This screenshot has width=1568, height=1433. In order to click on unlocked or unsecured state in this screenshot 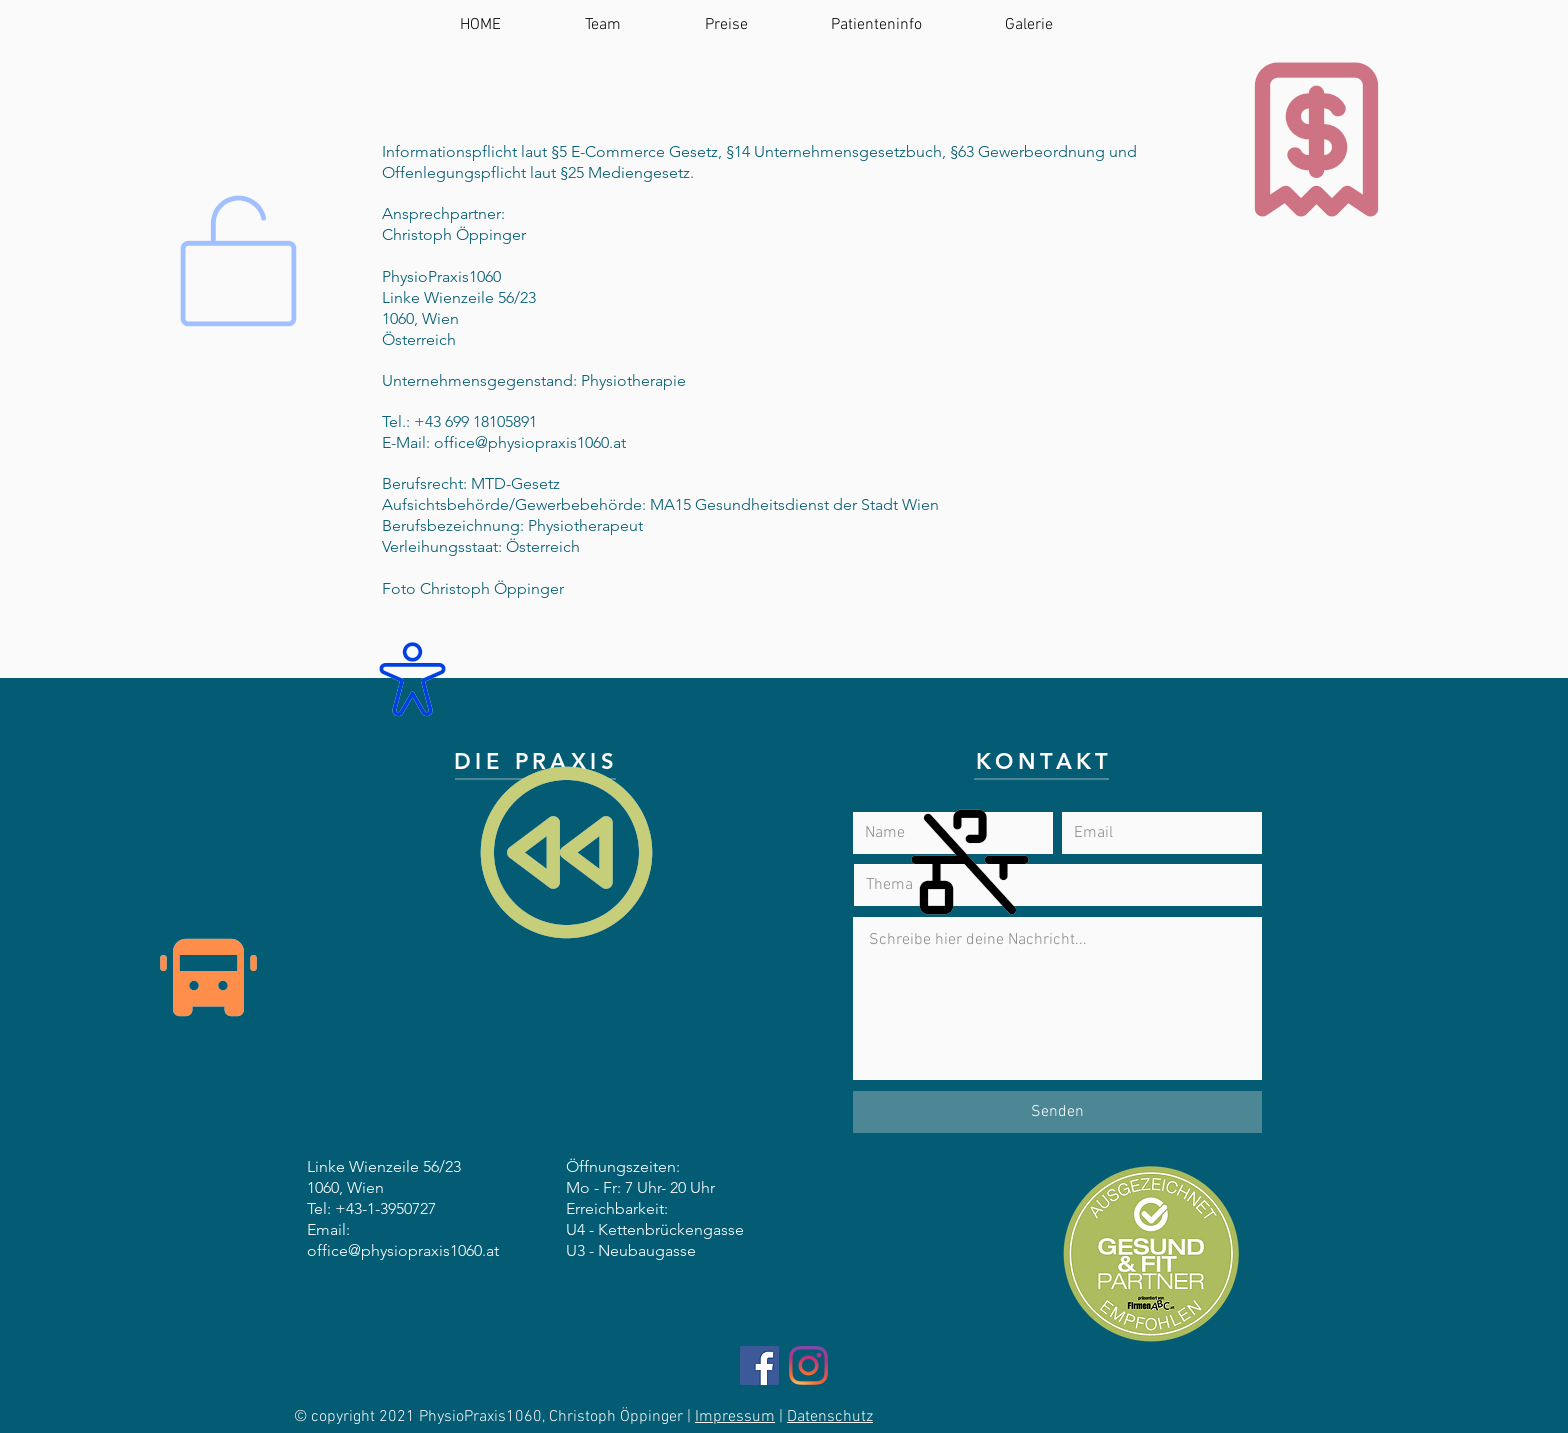, I will do `click(238, 268)`.